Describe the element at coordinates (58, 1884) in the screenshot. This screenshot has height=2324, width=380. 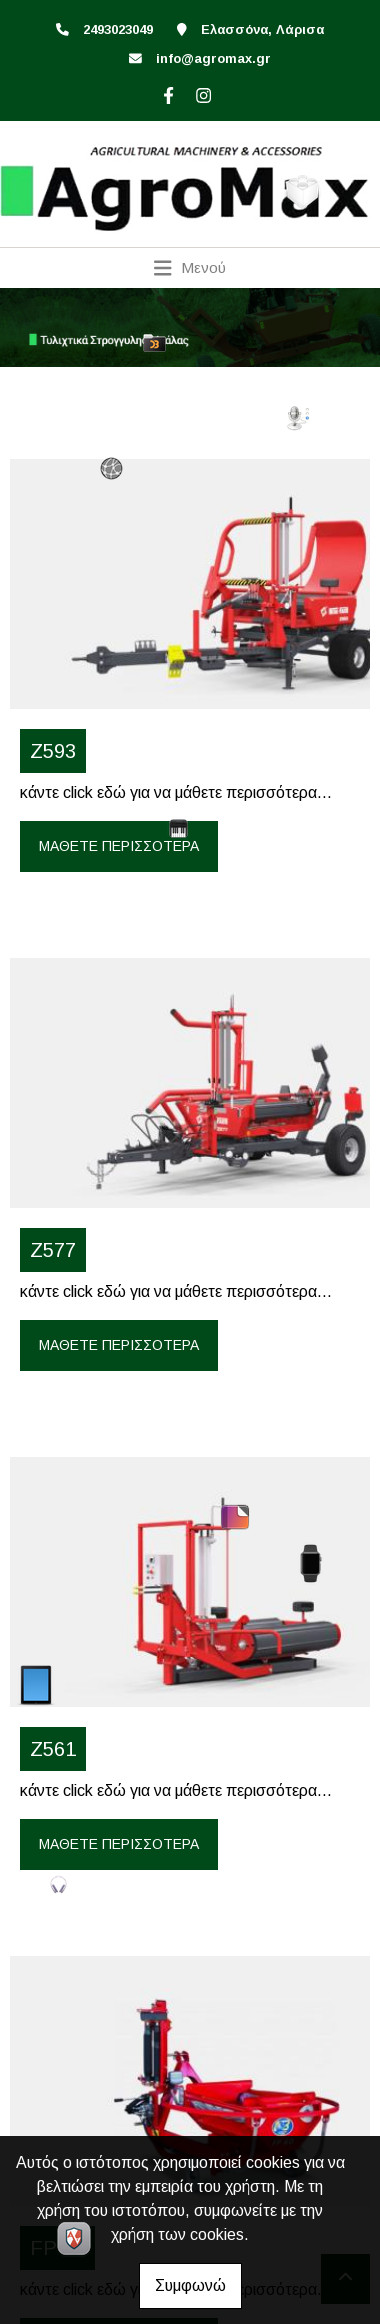
I see `indicates connected bluetooth headphones` at that location.